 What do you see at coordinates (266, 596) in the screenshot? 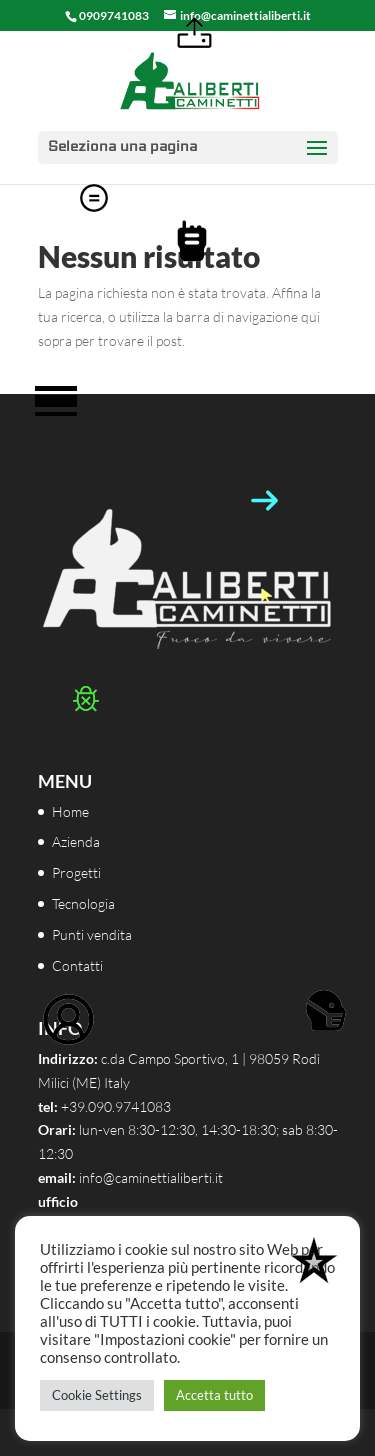
I see `cursor or pointer indicator` at bounding box center [266, 596].